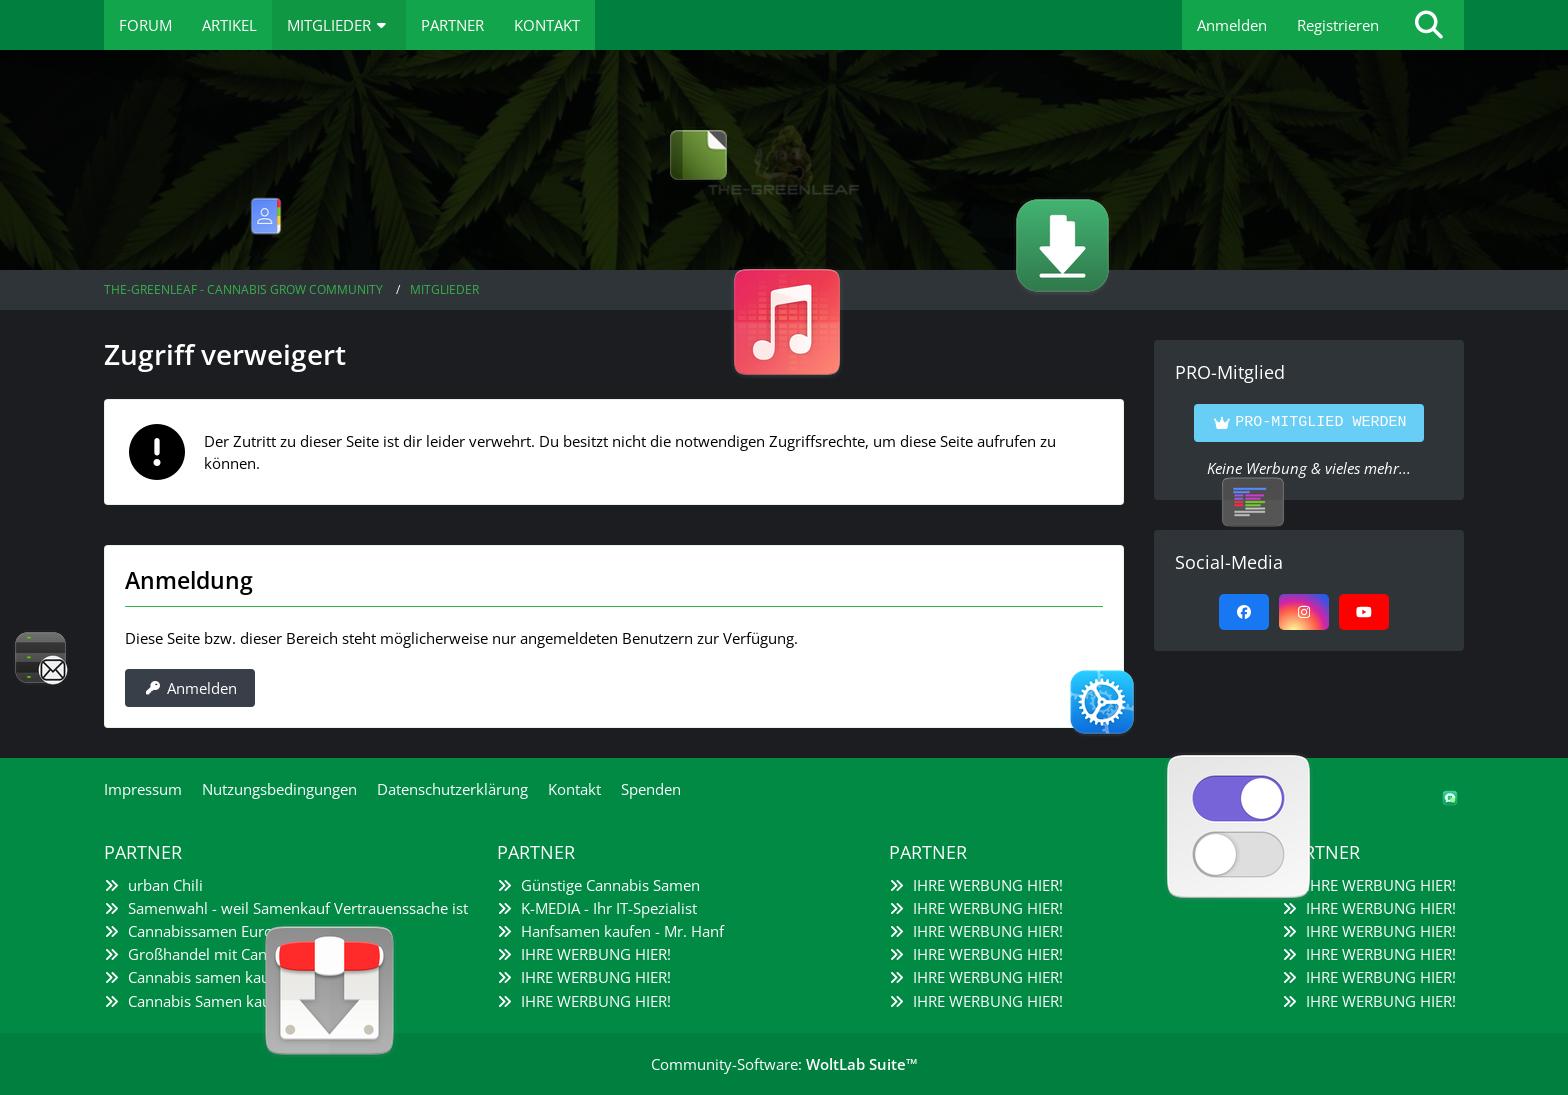 Image resolution: width=1568 pixels, height=1095 pixels. Describe the element at coordinates (1253, 502) in the screenshot. I see `open the software development environment` at that location.